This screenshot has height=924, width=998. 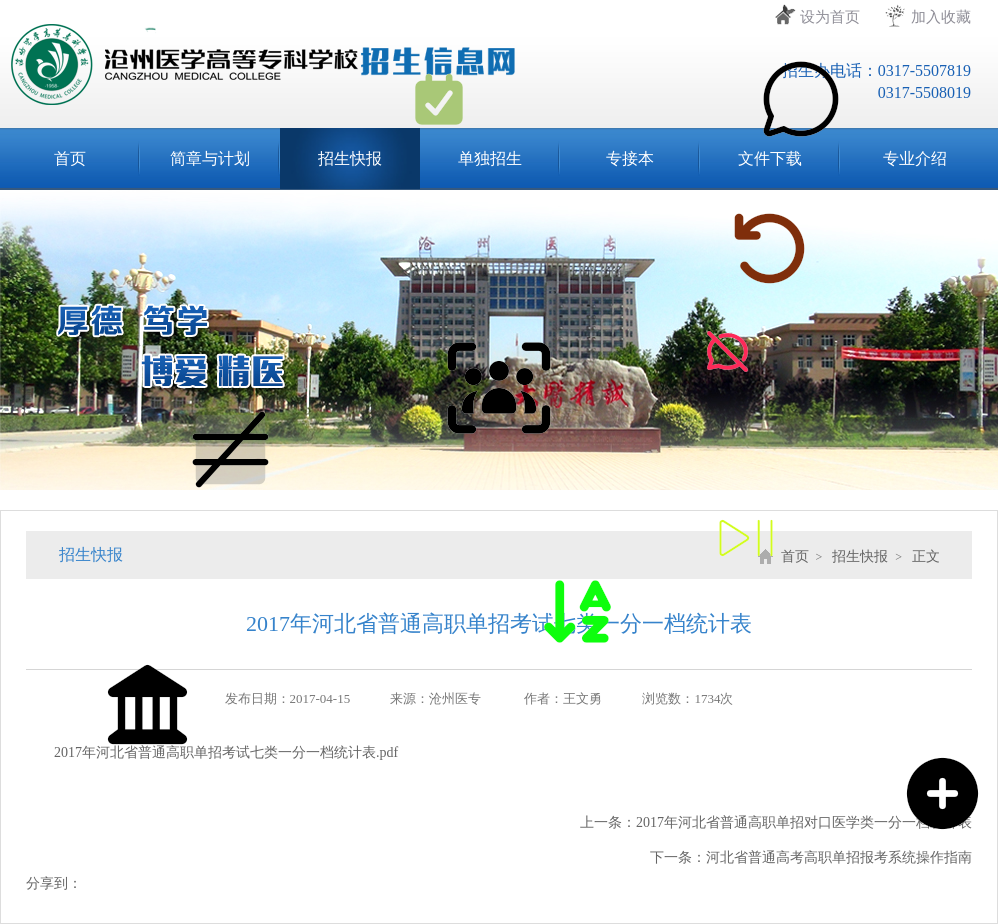 I want to click on confirm or schedule an appointment, so click(x=439, y=101).